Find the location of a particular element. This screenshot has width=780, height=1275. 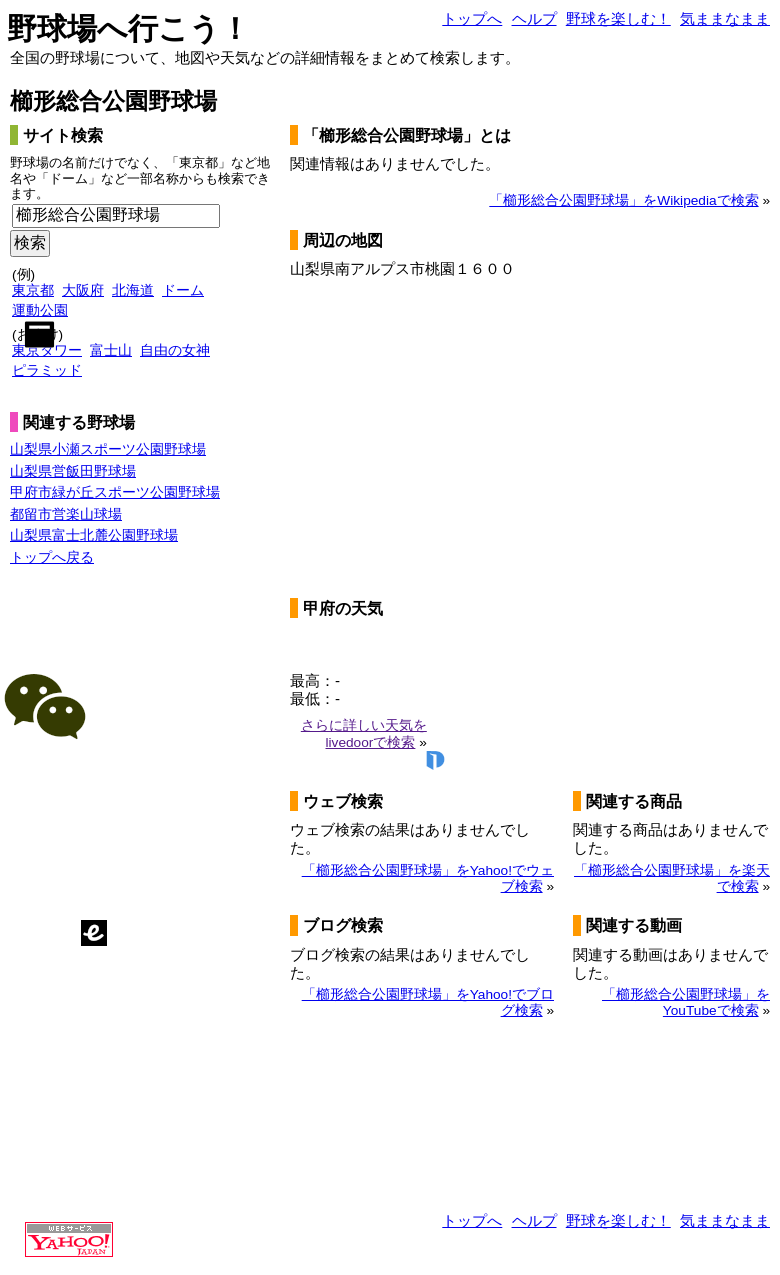

open dictionary.com app is located at coordinates (435, 760).